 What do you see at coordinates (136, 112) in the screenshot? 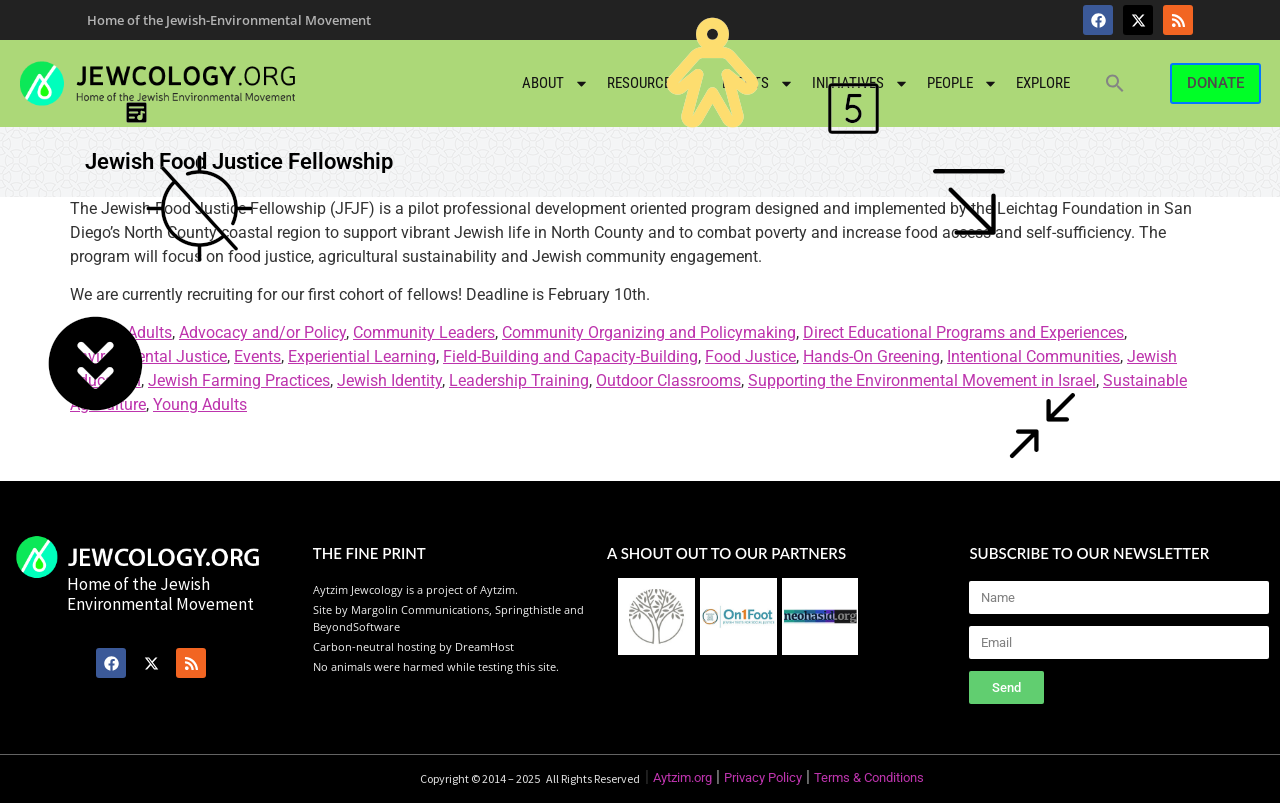
I see `view your music playlist` at bounding box center [136, 112].